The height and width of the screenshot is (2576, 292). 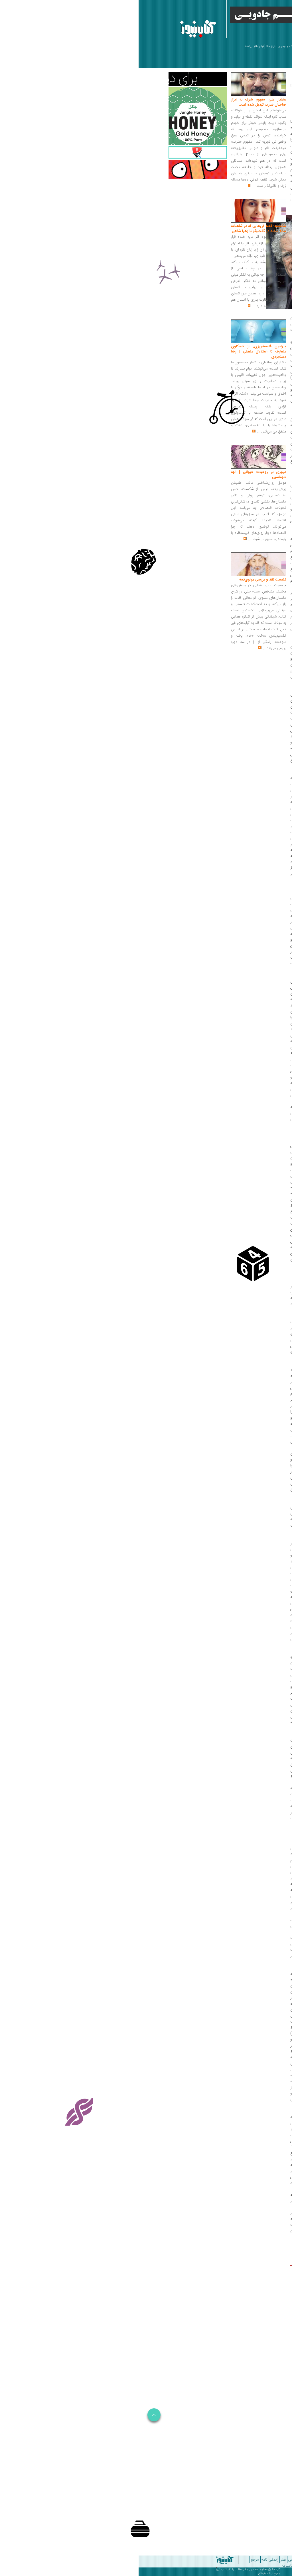 What do you see at coordinates (140, 2527) in the screenshot?
I see `access curling game or sports content` at bounding box center [140, 2527].